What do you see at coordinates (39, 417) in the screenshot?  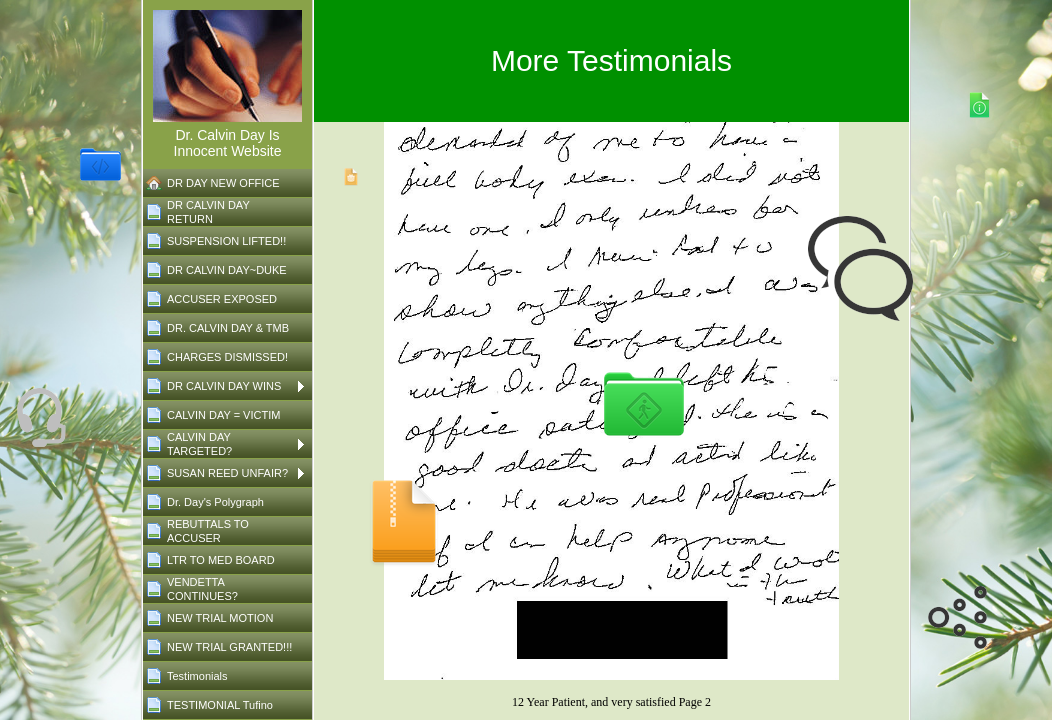 I see `access audio or voice chat settings` at bounding box center [39, 417].